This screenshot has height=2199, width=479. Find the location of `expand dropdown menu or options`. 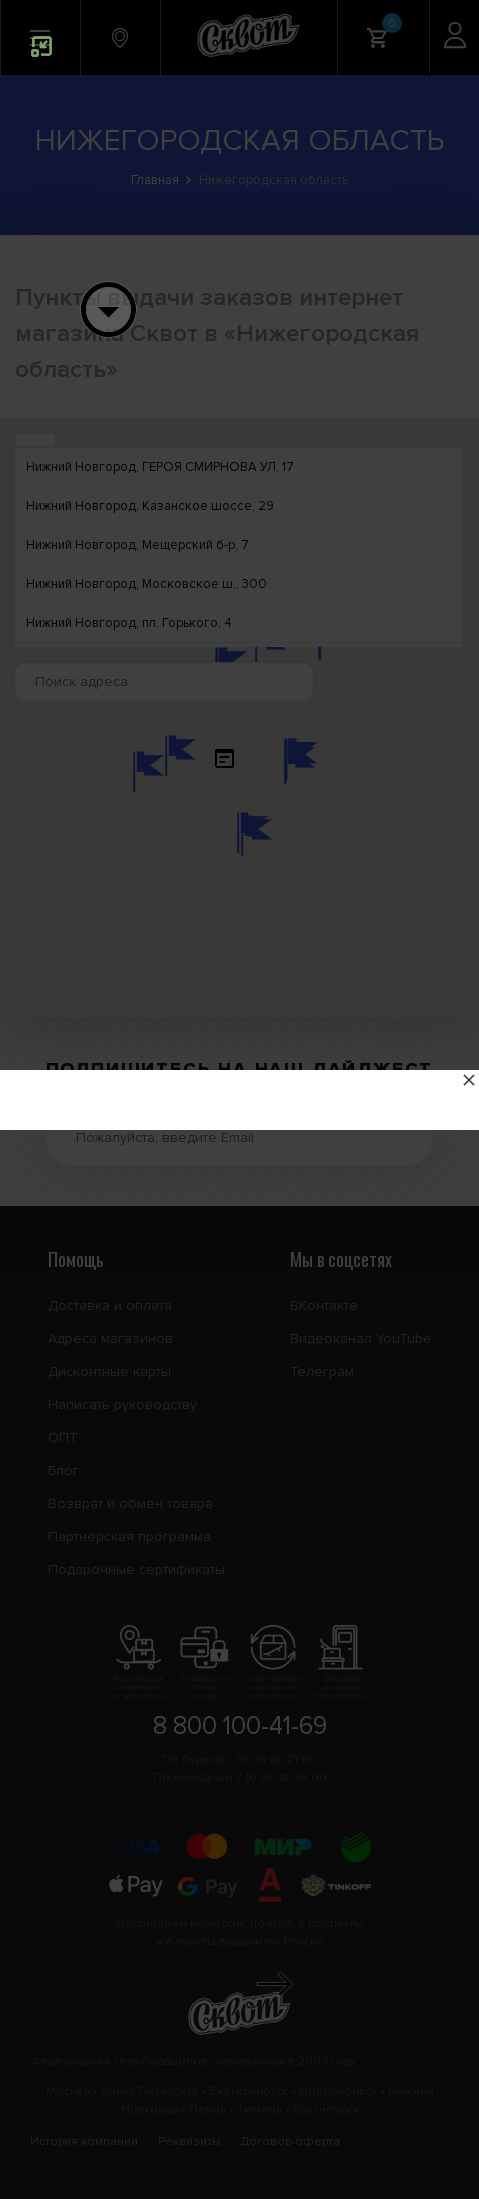

expand dropdown menu or options is located at coordinates (108, 309).